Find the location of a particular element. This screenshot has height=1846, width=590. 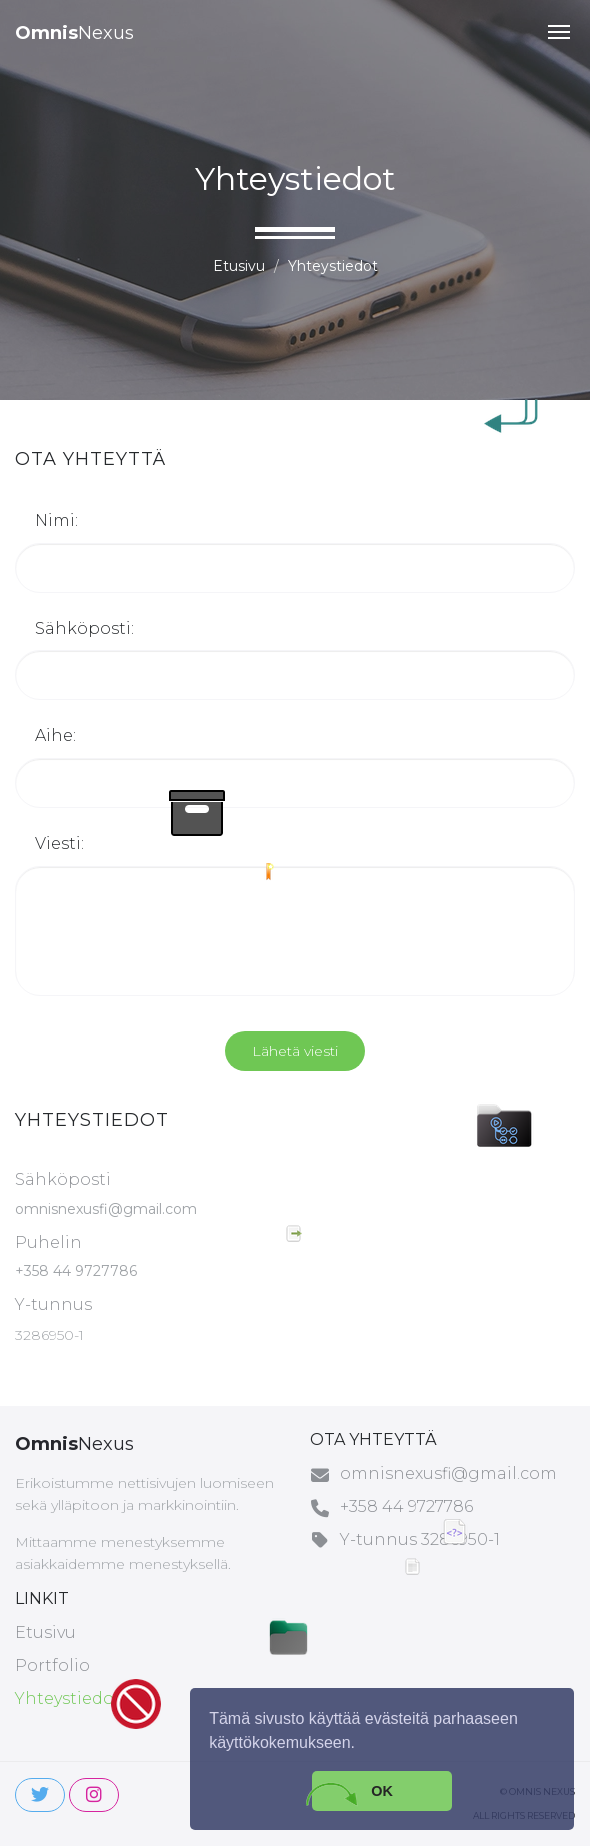

view archived emails is located at coordinates (197, 812).